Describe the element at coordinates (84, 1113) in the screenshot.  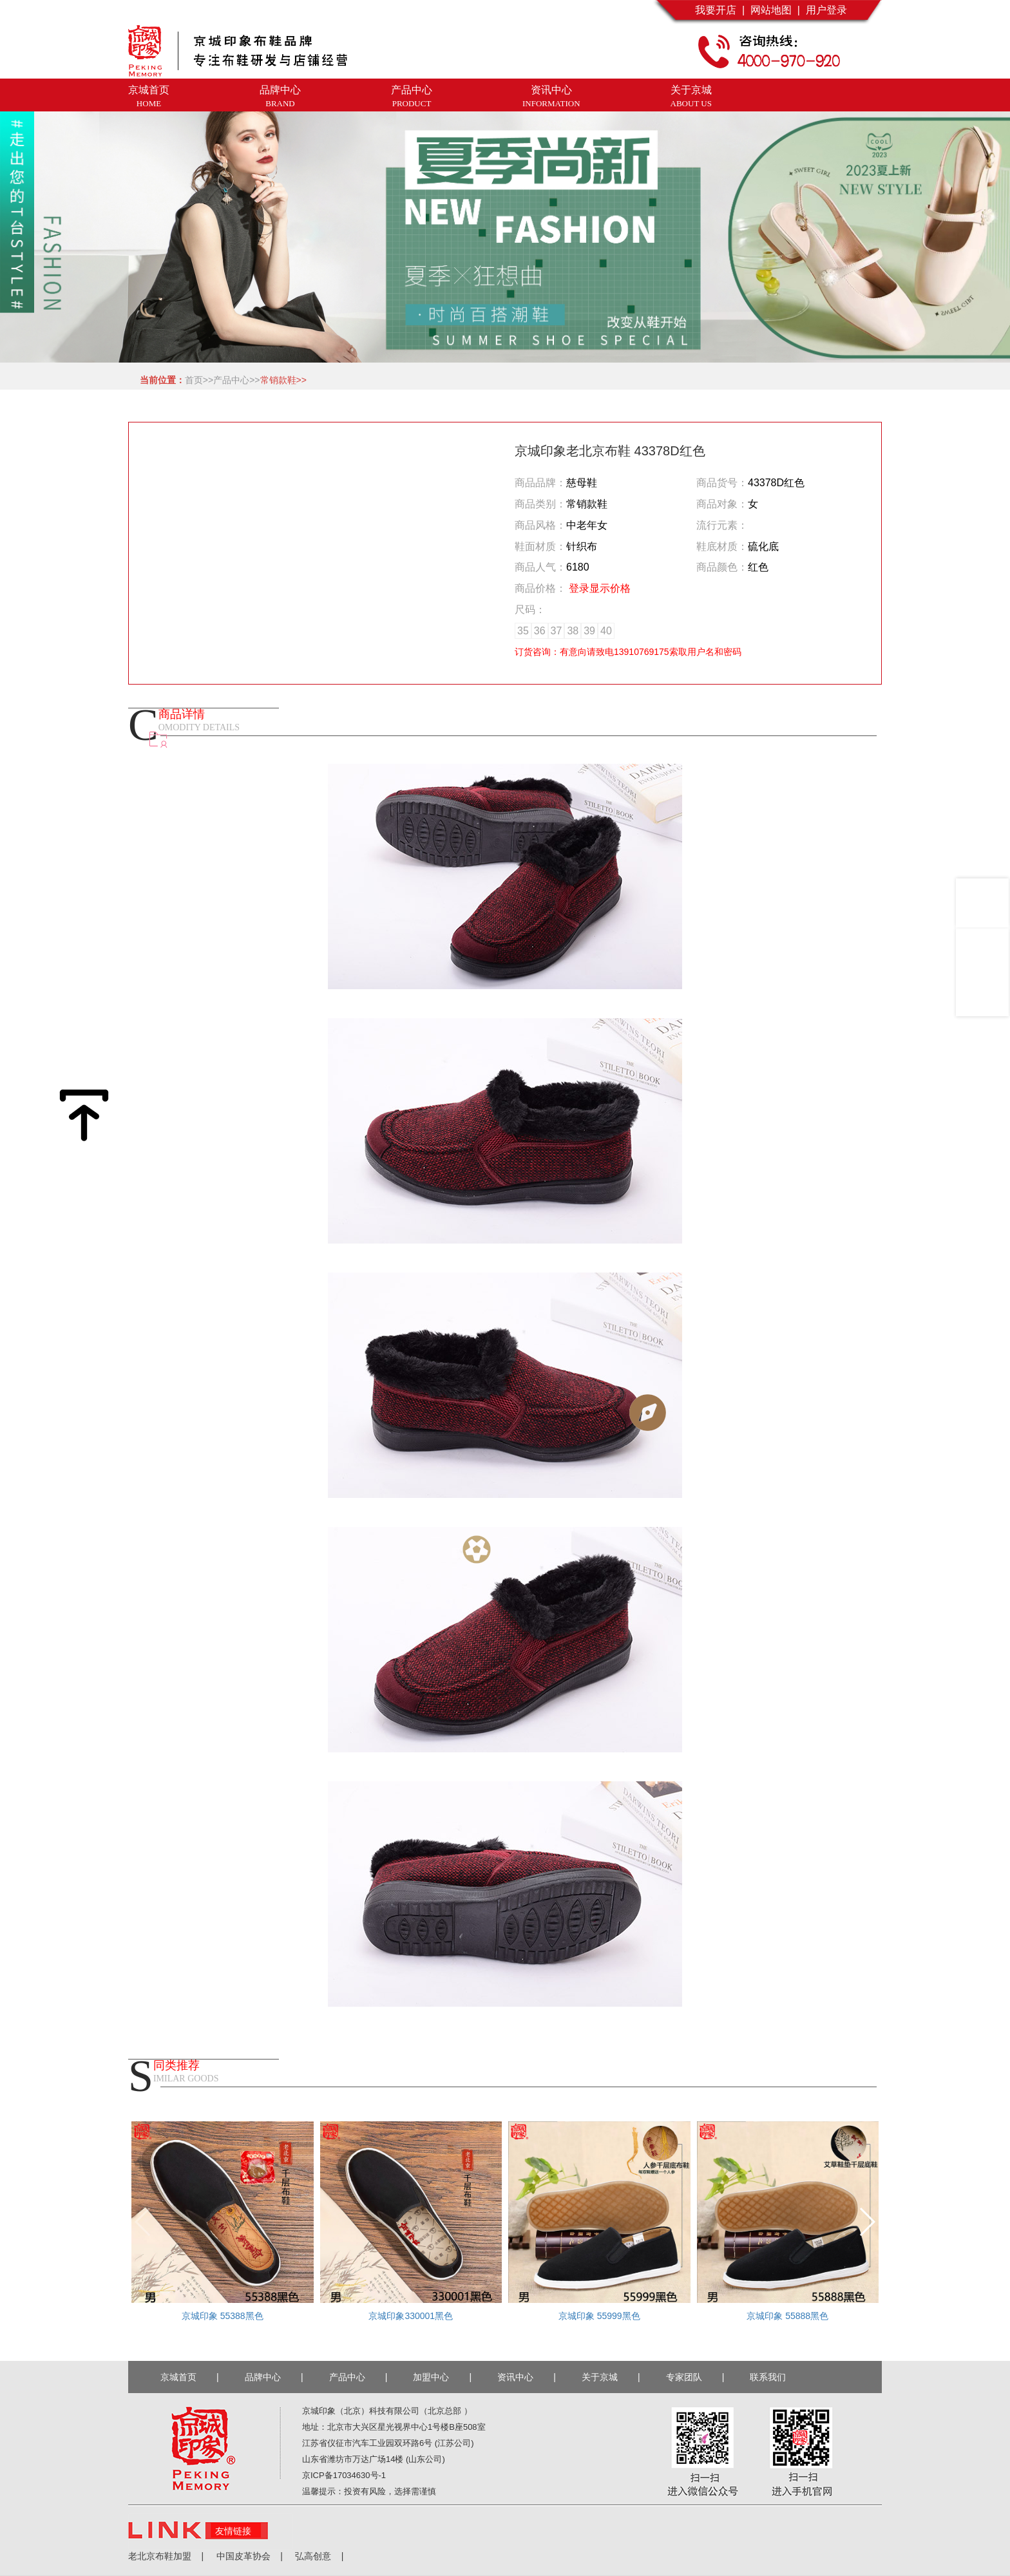
I see `upload a file or document` at that location.